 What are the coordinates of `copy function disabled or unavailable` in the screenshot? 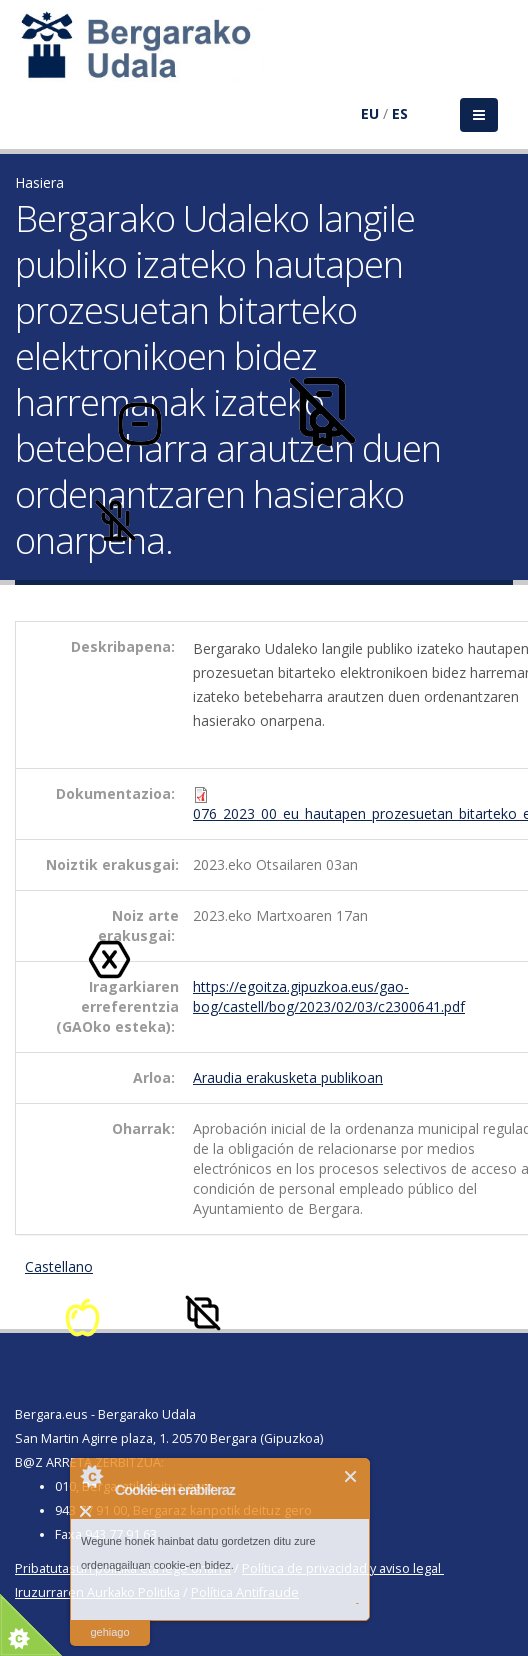 It's located at (203, 1313).